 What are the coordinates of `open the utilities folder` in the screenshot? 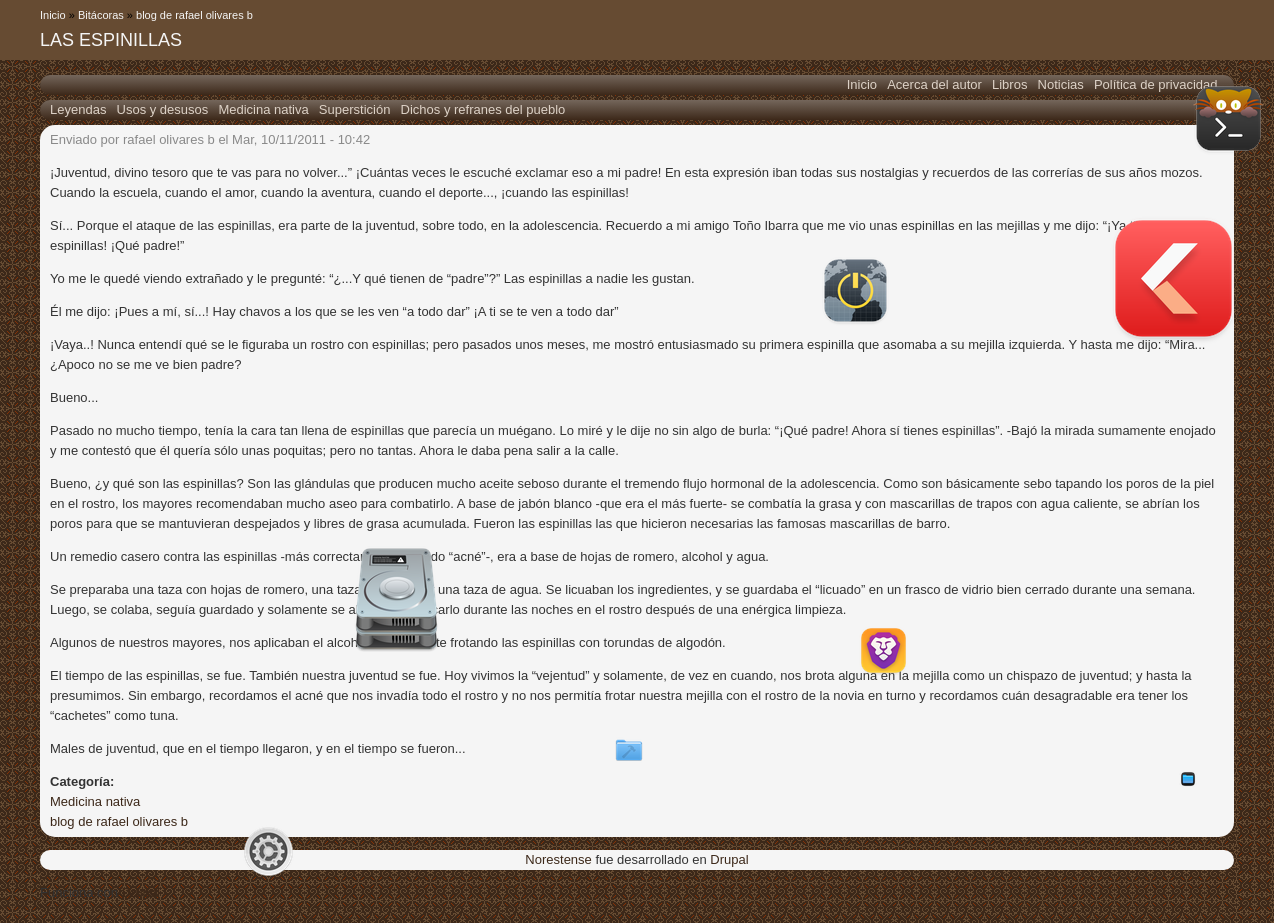 It's located at (629, 750).